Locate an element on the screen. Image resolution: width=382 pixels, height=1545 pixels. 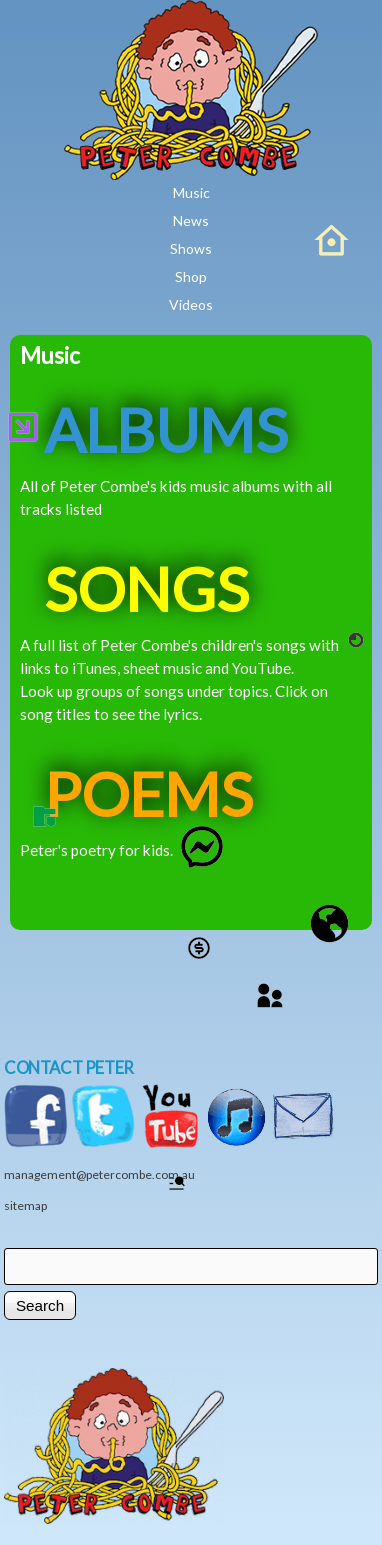
navigate to the next section below is located at coordinates (23, 427).